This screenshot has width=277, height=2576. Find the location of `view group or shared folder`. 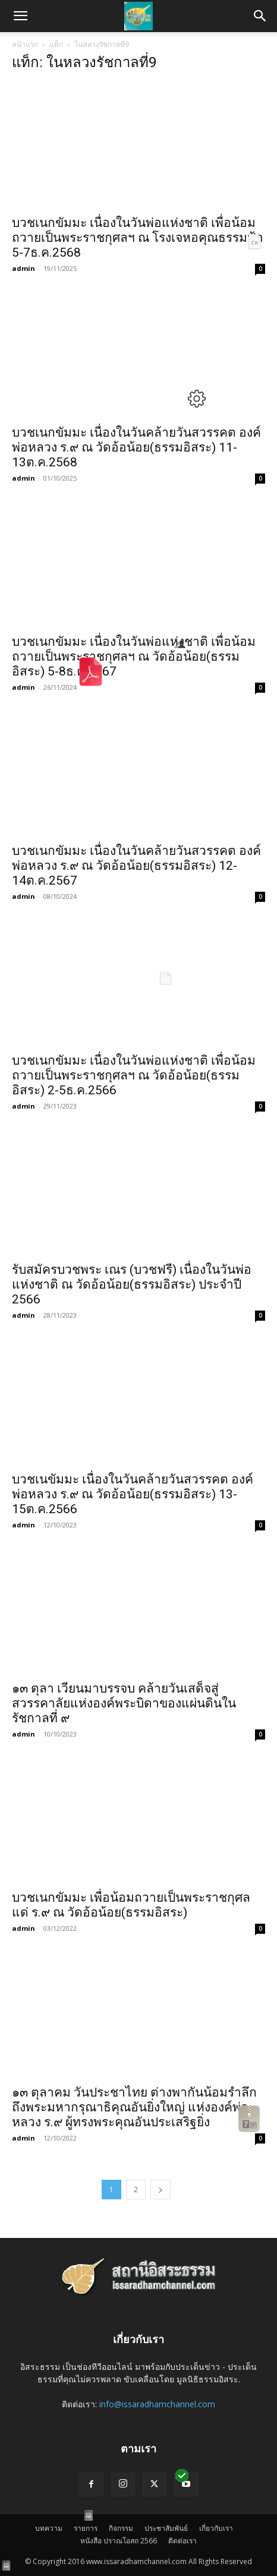

view group or shared folder is located at coordinates (180, 643).